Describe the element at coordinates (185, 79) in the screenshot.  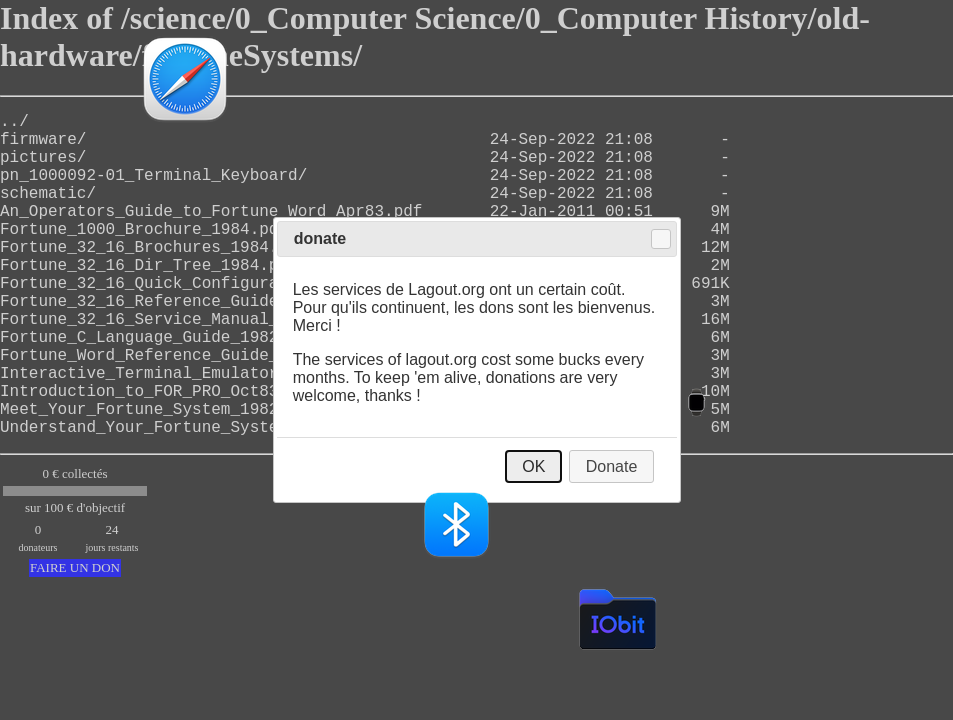
I see `open Safari web browser` at that location.